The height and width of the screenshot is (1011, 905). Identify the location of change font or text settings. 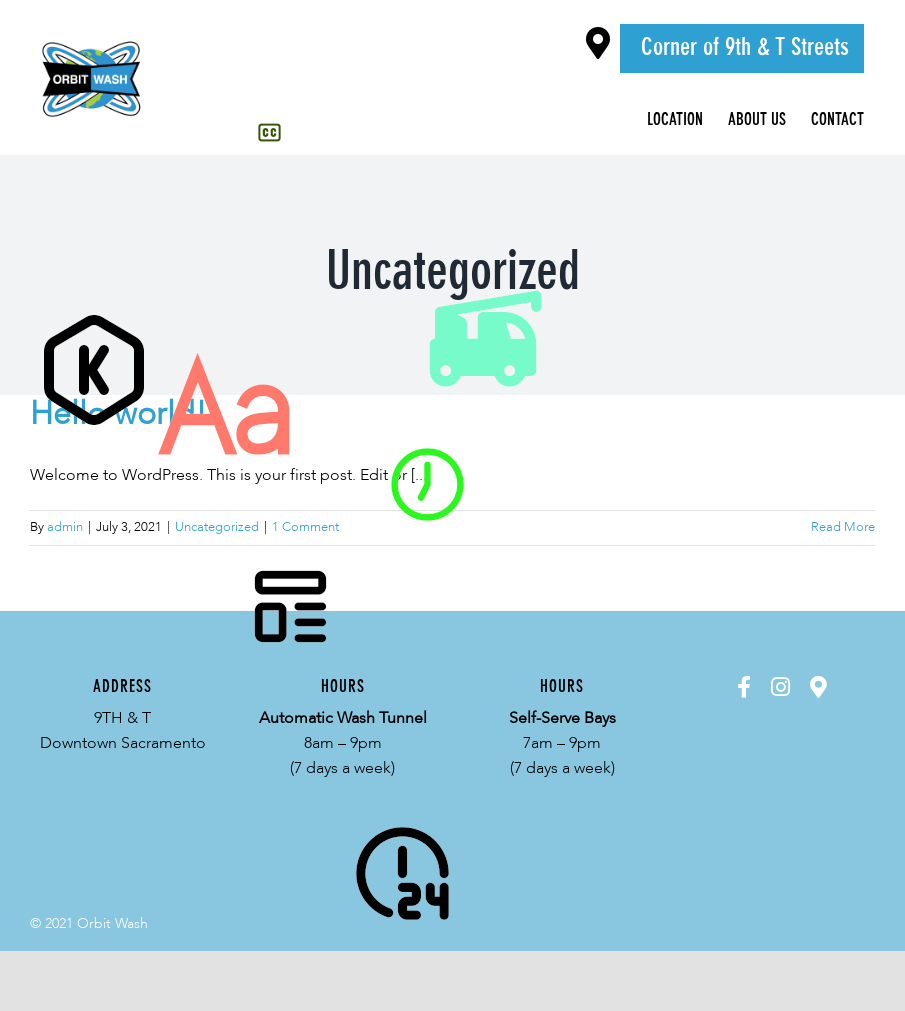
(224, 407).